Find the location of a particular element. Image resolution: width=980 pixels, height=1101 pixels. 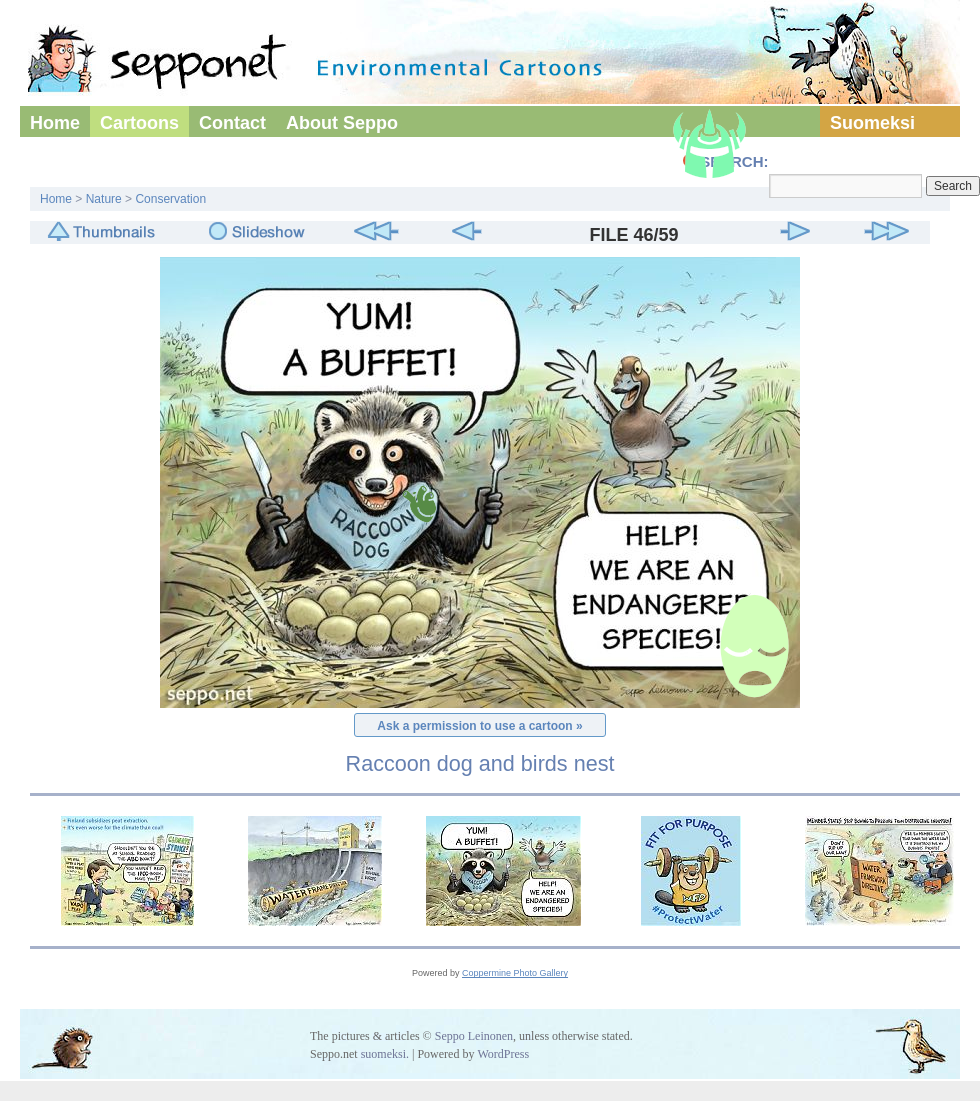

view health or vital statistics is located at coordinates (420, 504).